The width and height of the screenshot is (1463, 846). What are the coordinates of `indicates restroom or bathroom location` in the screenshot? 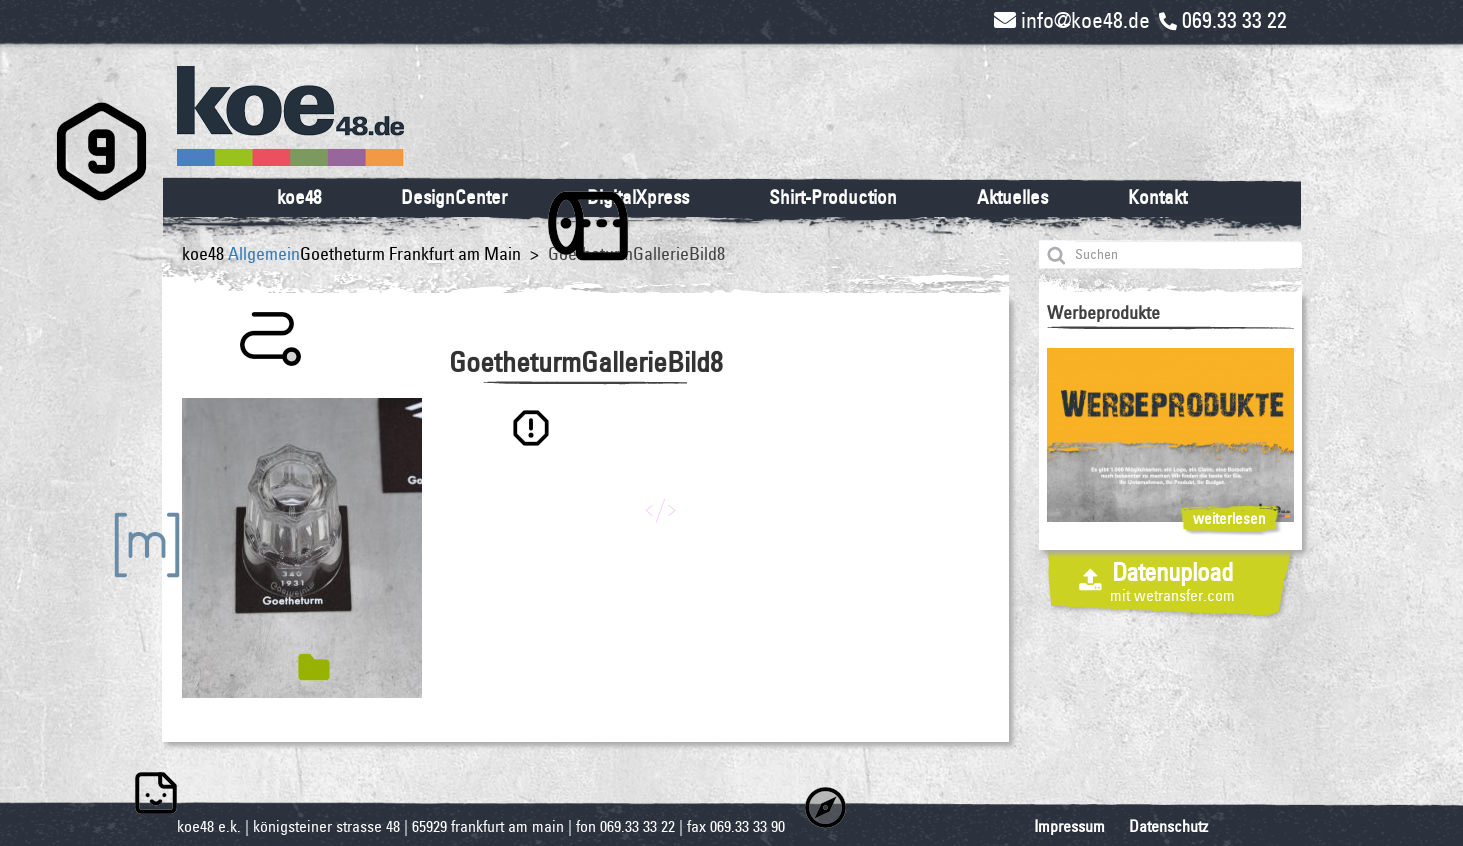 It's located at (588, 226).